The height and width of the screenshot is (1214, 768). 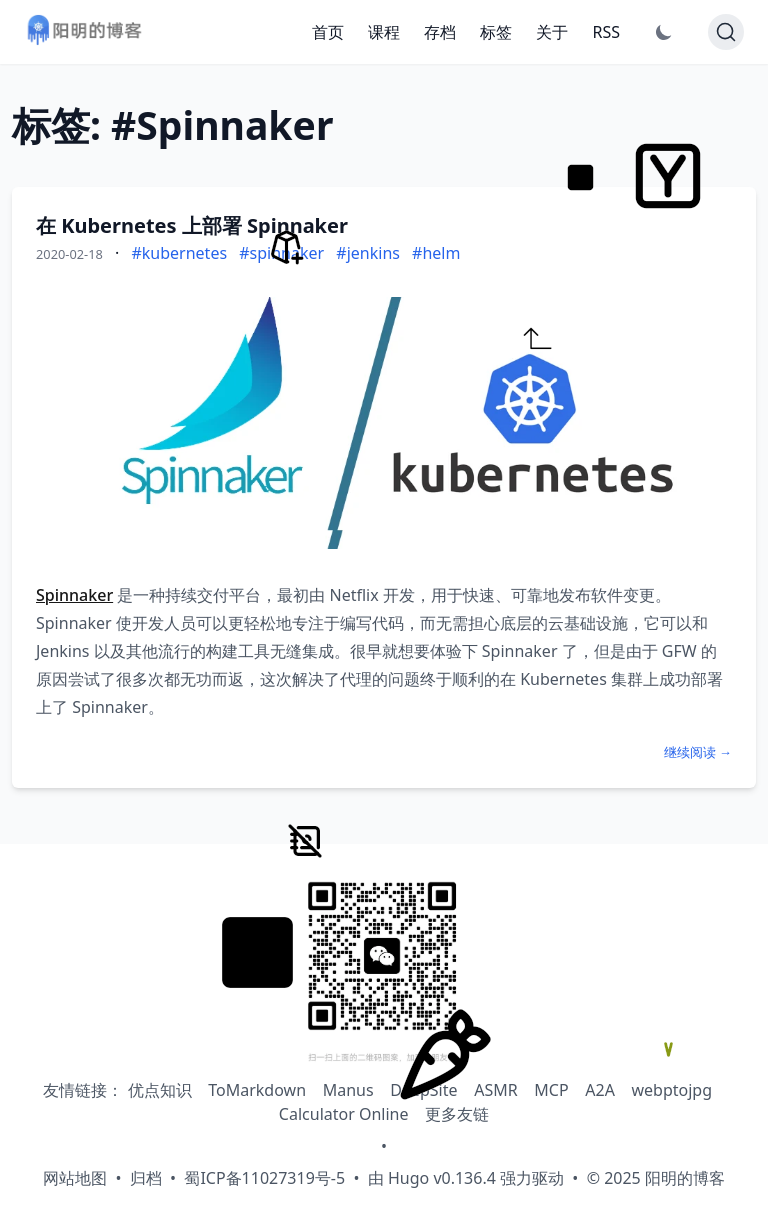 What do you see at coordinates (257, 952) in the screenshot?
I see `stop media playback` at bounding box center [257, 952].